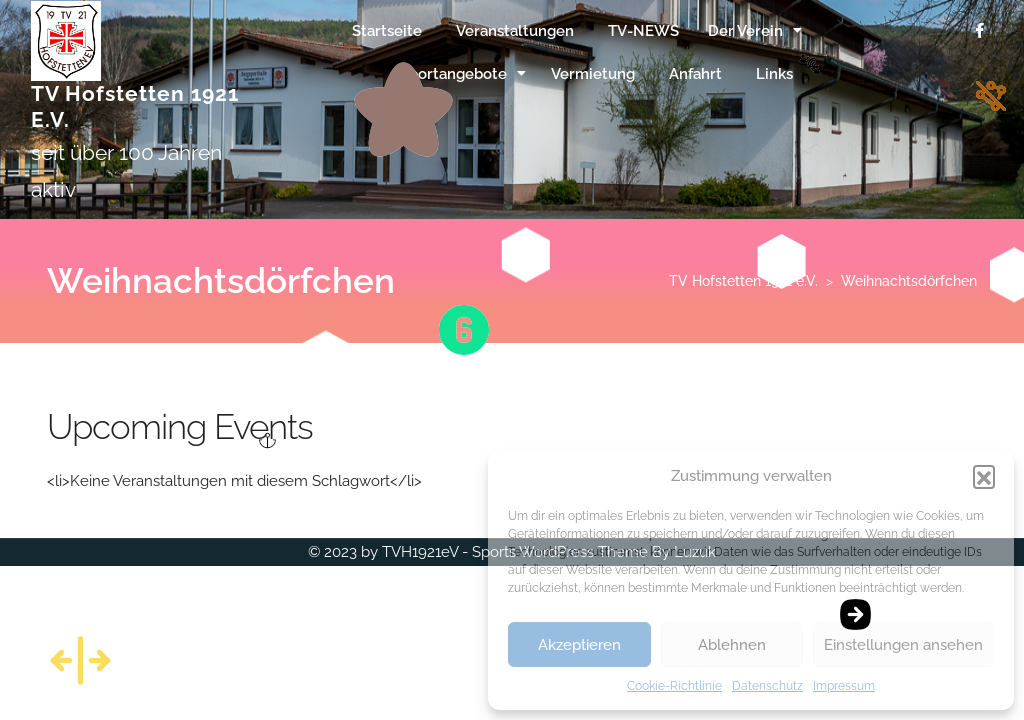 The height and width of the screenshot is (720, 1024). I want to click on anchor link or element to a fixed position, so click(267, 440).